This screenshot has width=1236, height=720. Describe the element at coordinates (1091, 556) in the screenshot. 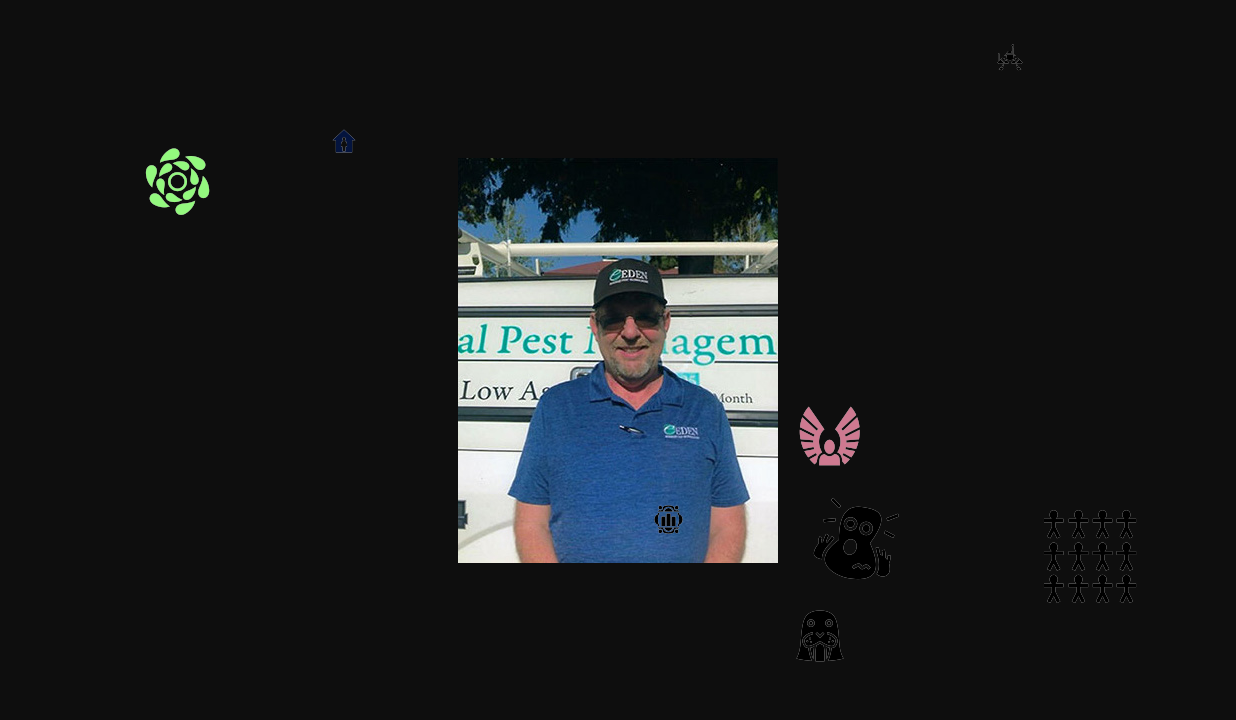

I see `indicates a group or team of players` at that location.